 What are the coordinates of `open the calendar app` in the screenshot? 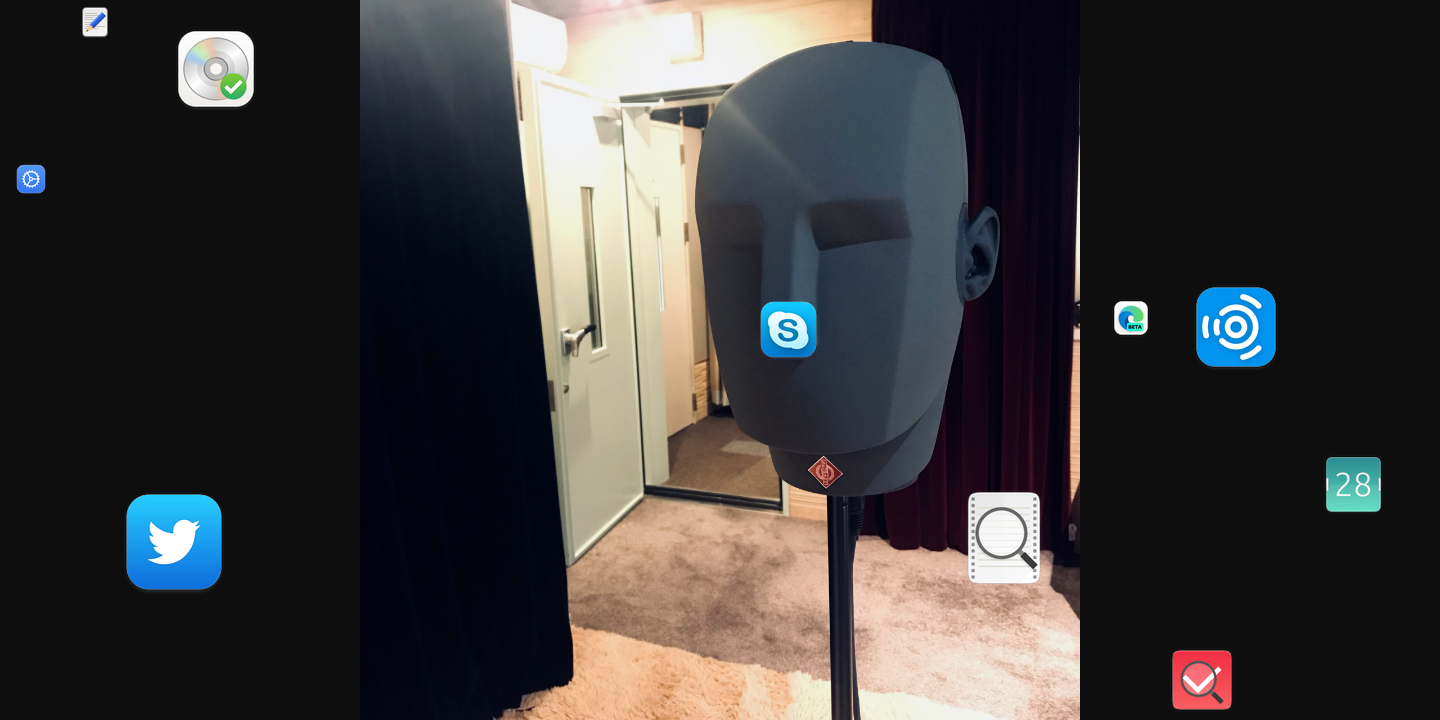 It's located at (1353, 484).